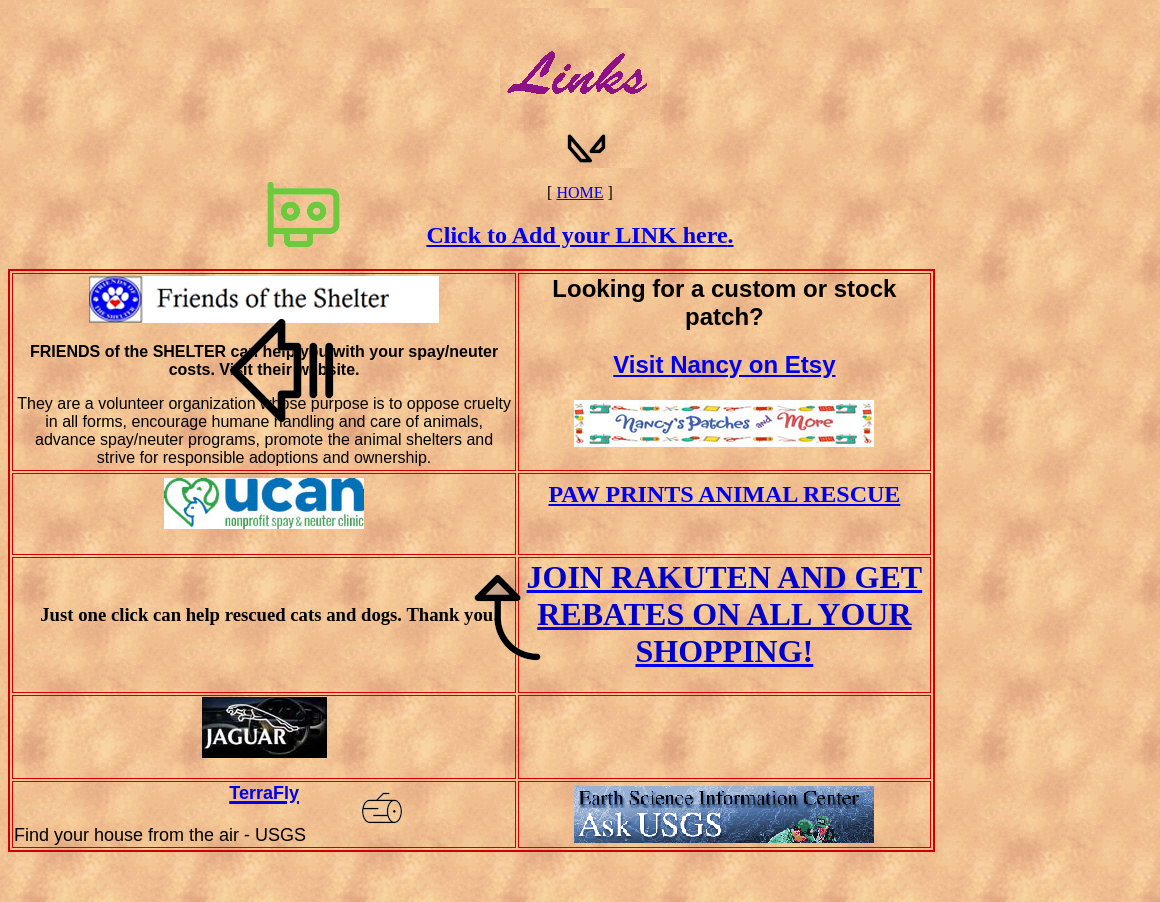 The width and height of the screenshot is (1160, 902). What do you see at coordinates (303, 214) in the screenshot?
I see `view graphics card or GPU information` at bounding box center [303, 214].